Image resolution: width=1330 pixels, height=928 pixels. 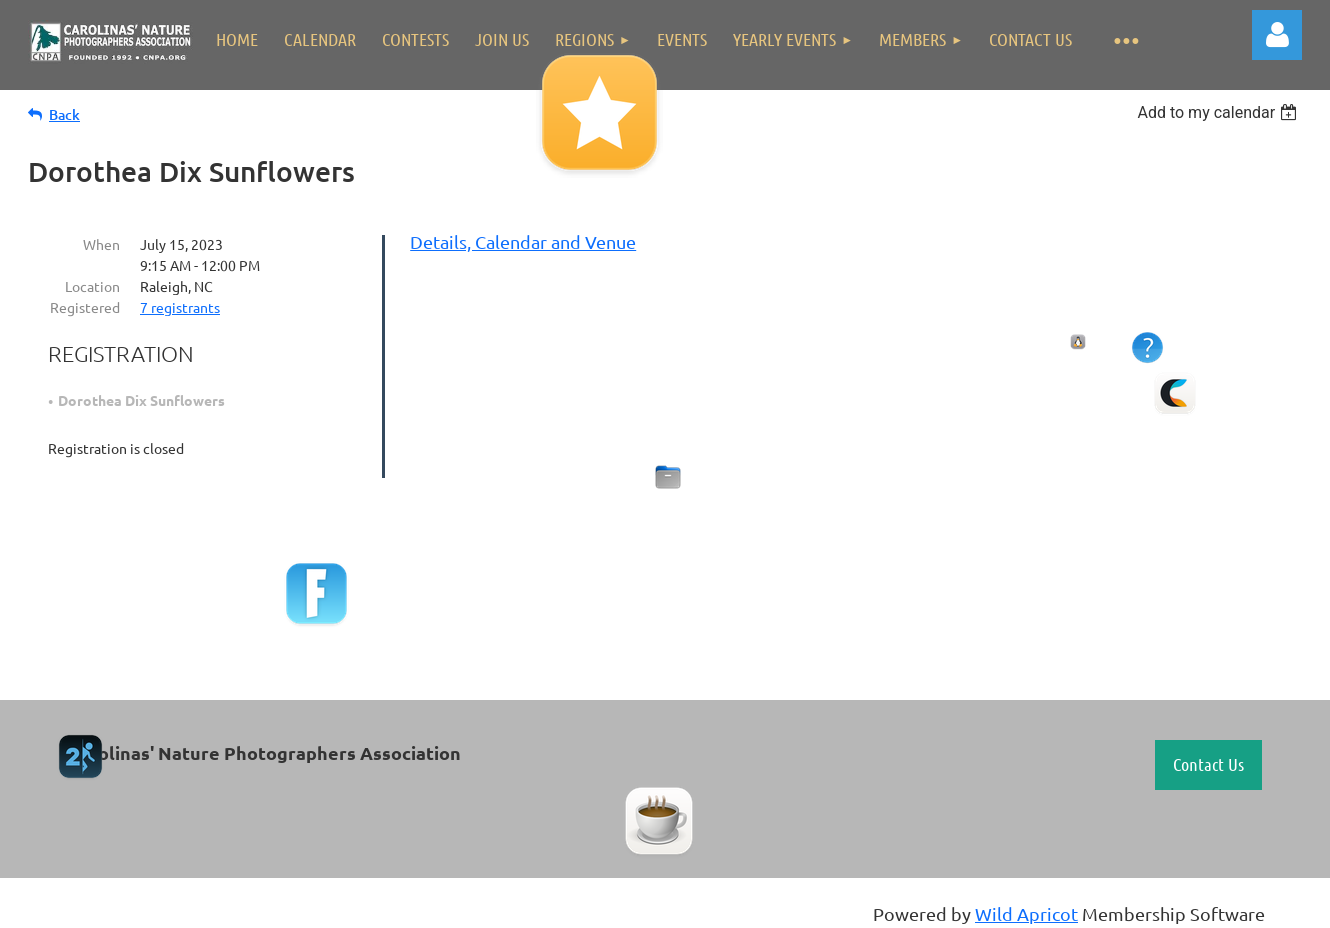 I want to click on open the file manager application, so click(x=668, y=477).